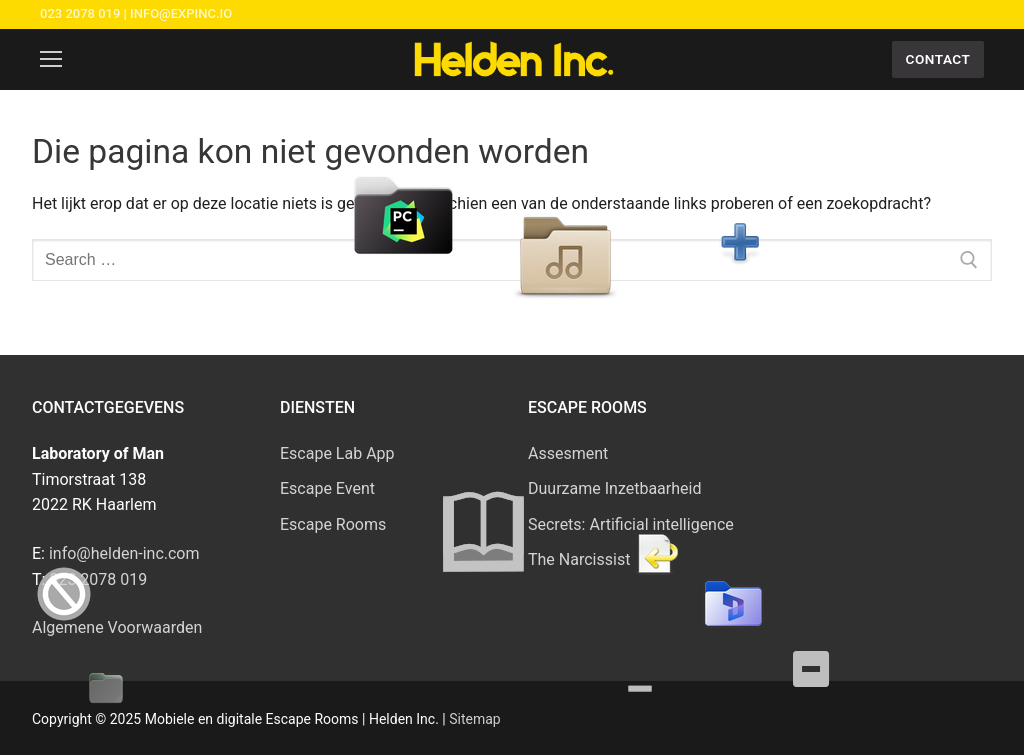 The width and height of the screenshot is (1024, 755). Describe the element at coordinates (739, 243) in the screenshot. I see `add a new item to a list` at that location.